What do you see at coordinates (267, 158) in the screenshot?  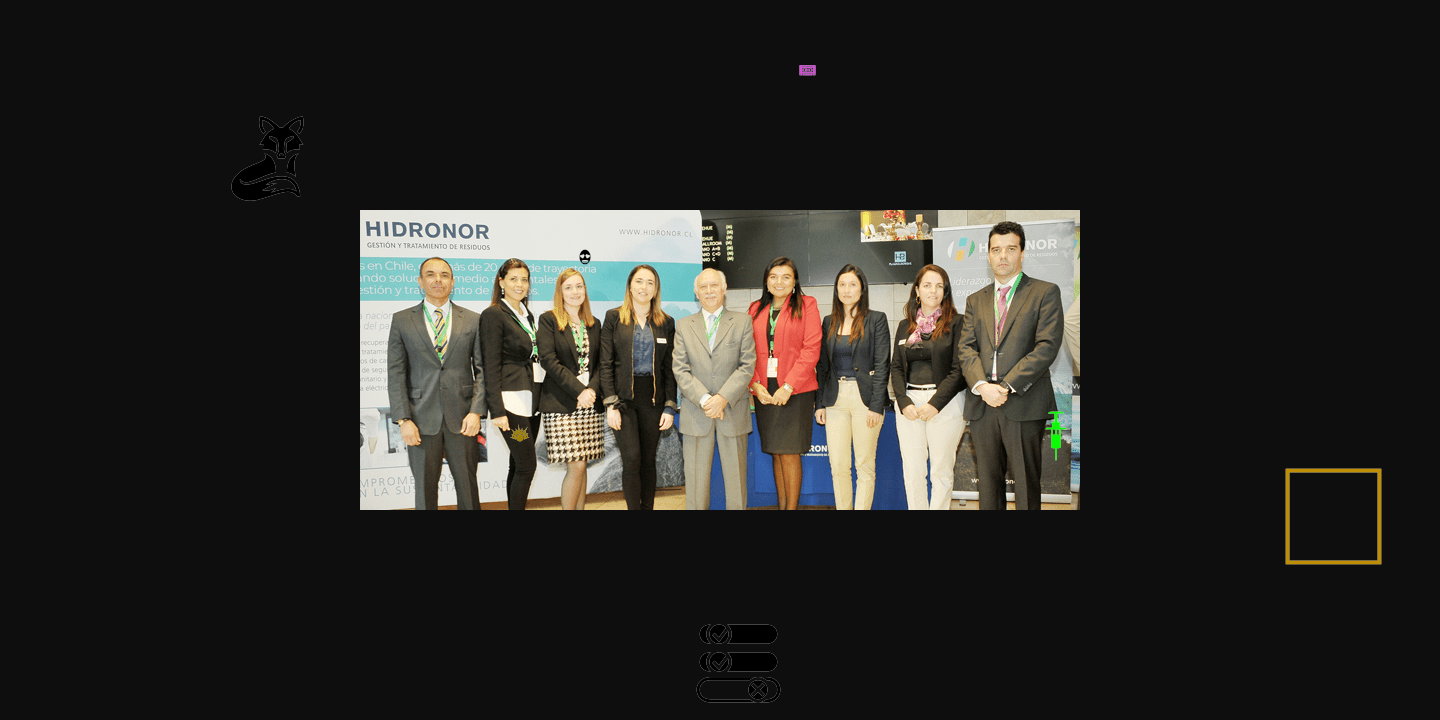 I see `fox character or avatar icon` at bounding box center [267, 158].